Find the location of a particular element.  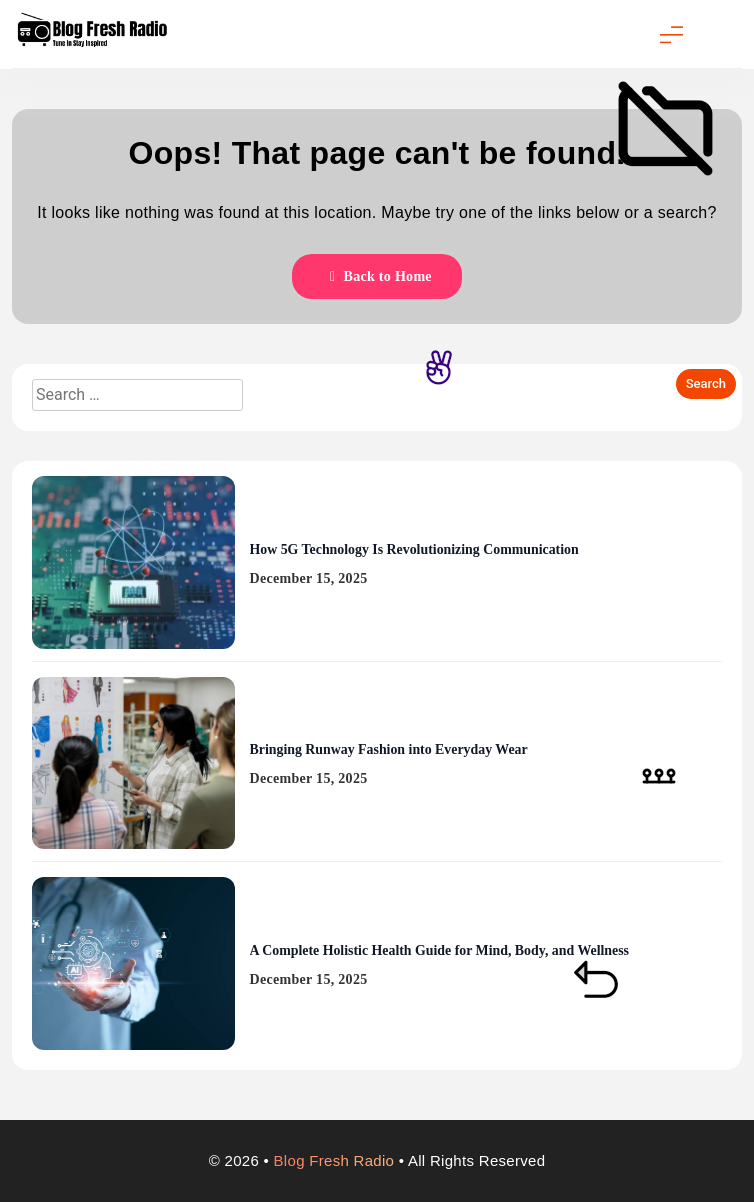

undo previous action is located at coordinates (596, 981).